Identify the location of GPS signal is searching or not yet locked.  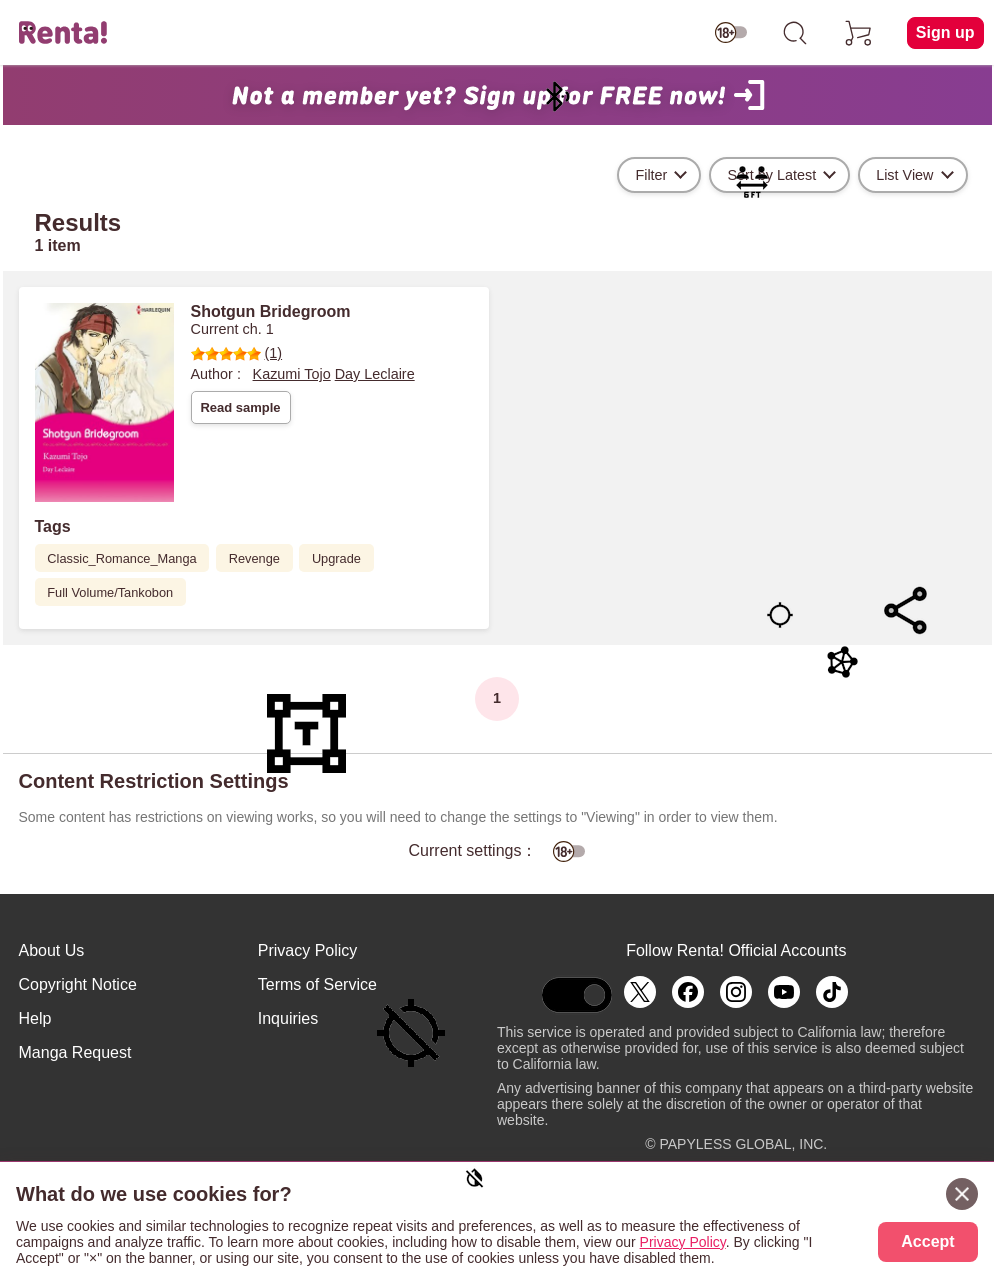
(780, 615).